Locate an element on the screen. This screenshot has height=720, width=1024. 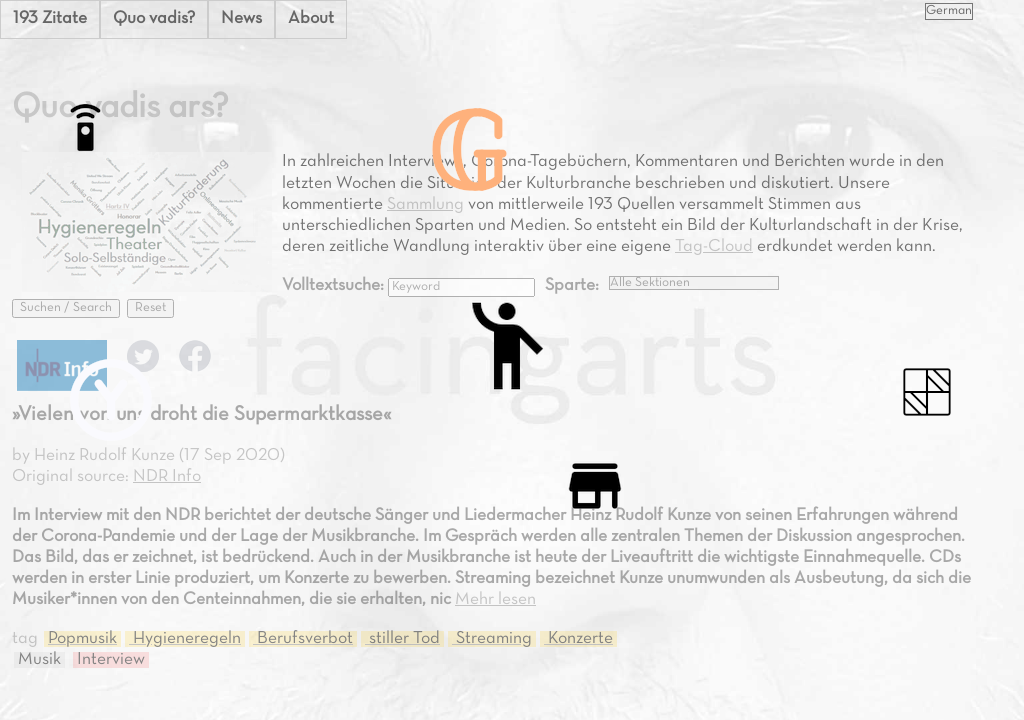
toggle transparency grid view is located at coordinates (927, 392).